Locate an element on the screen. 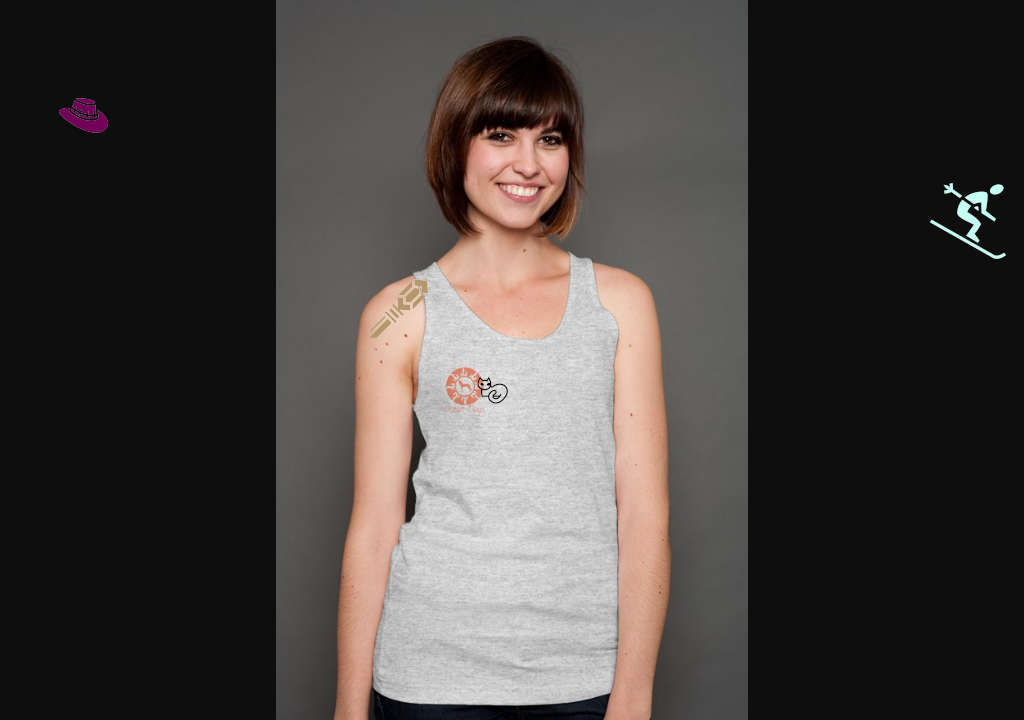 This screenshot has height=720, width=1024. access skiing or winter sports activities is located at coordinates (968, 221).